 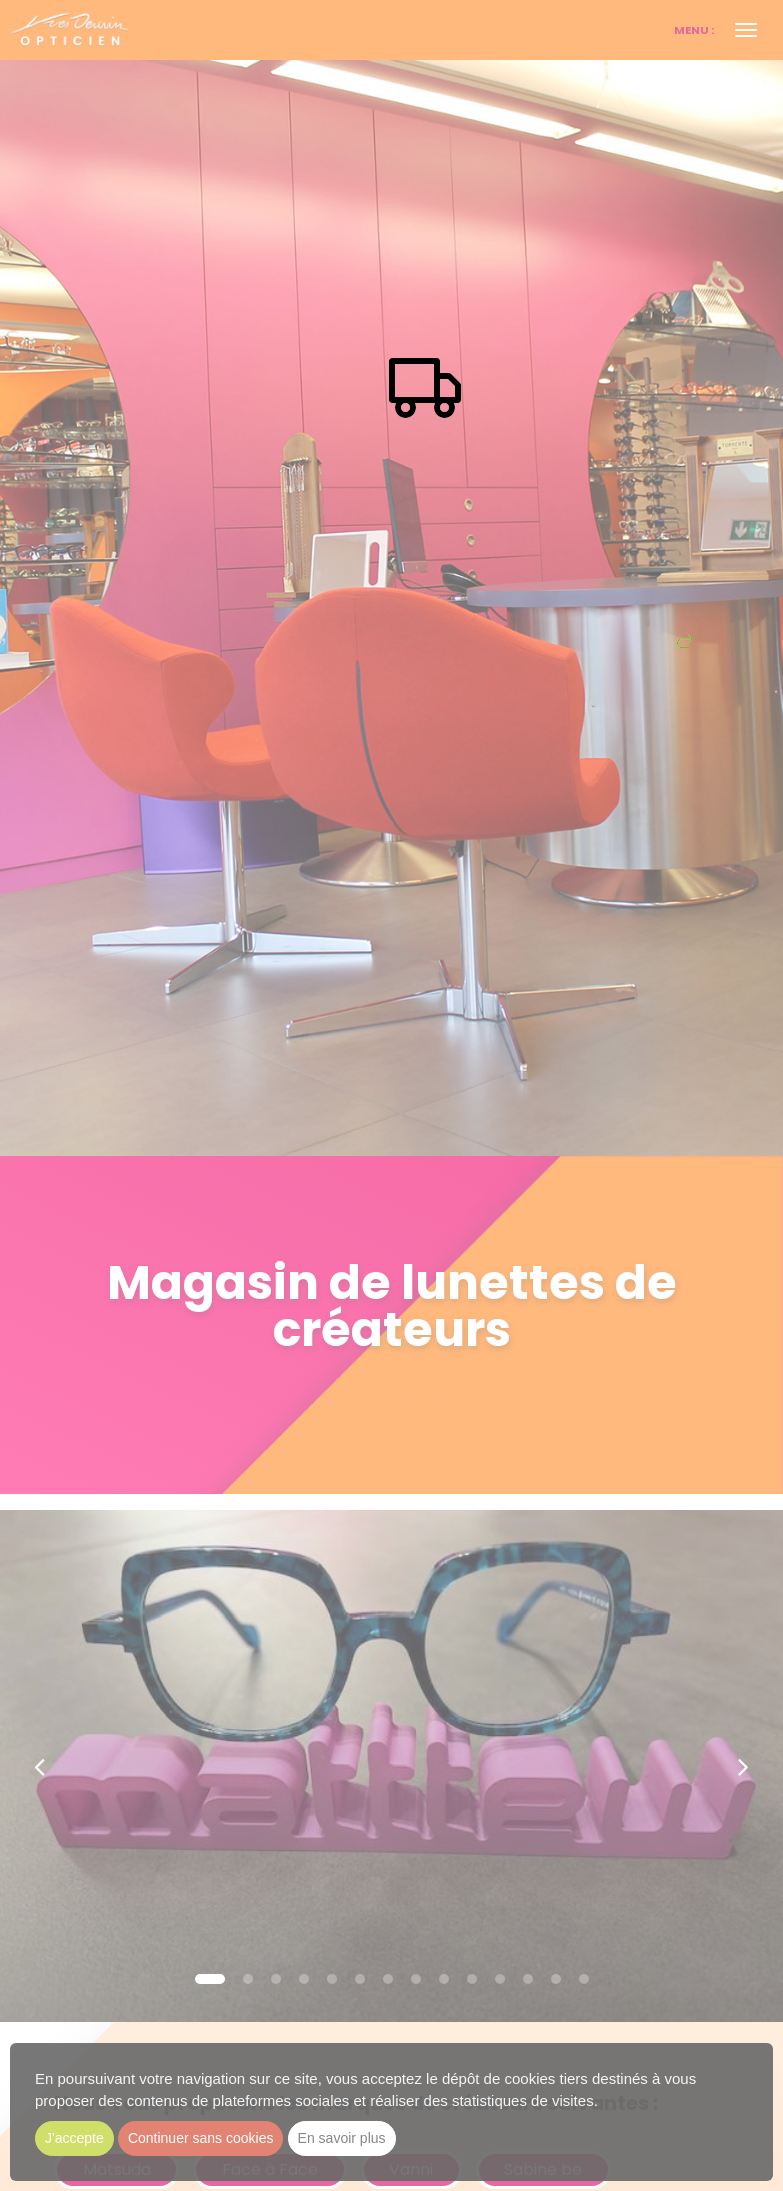 What do you see at coordinates (425, 388) in the screenshot?
I see `track your delivery status` at bounding box center [425, 388].